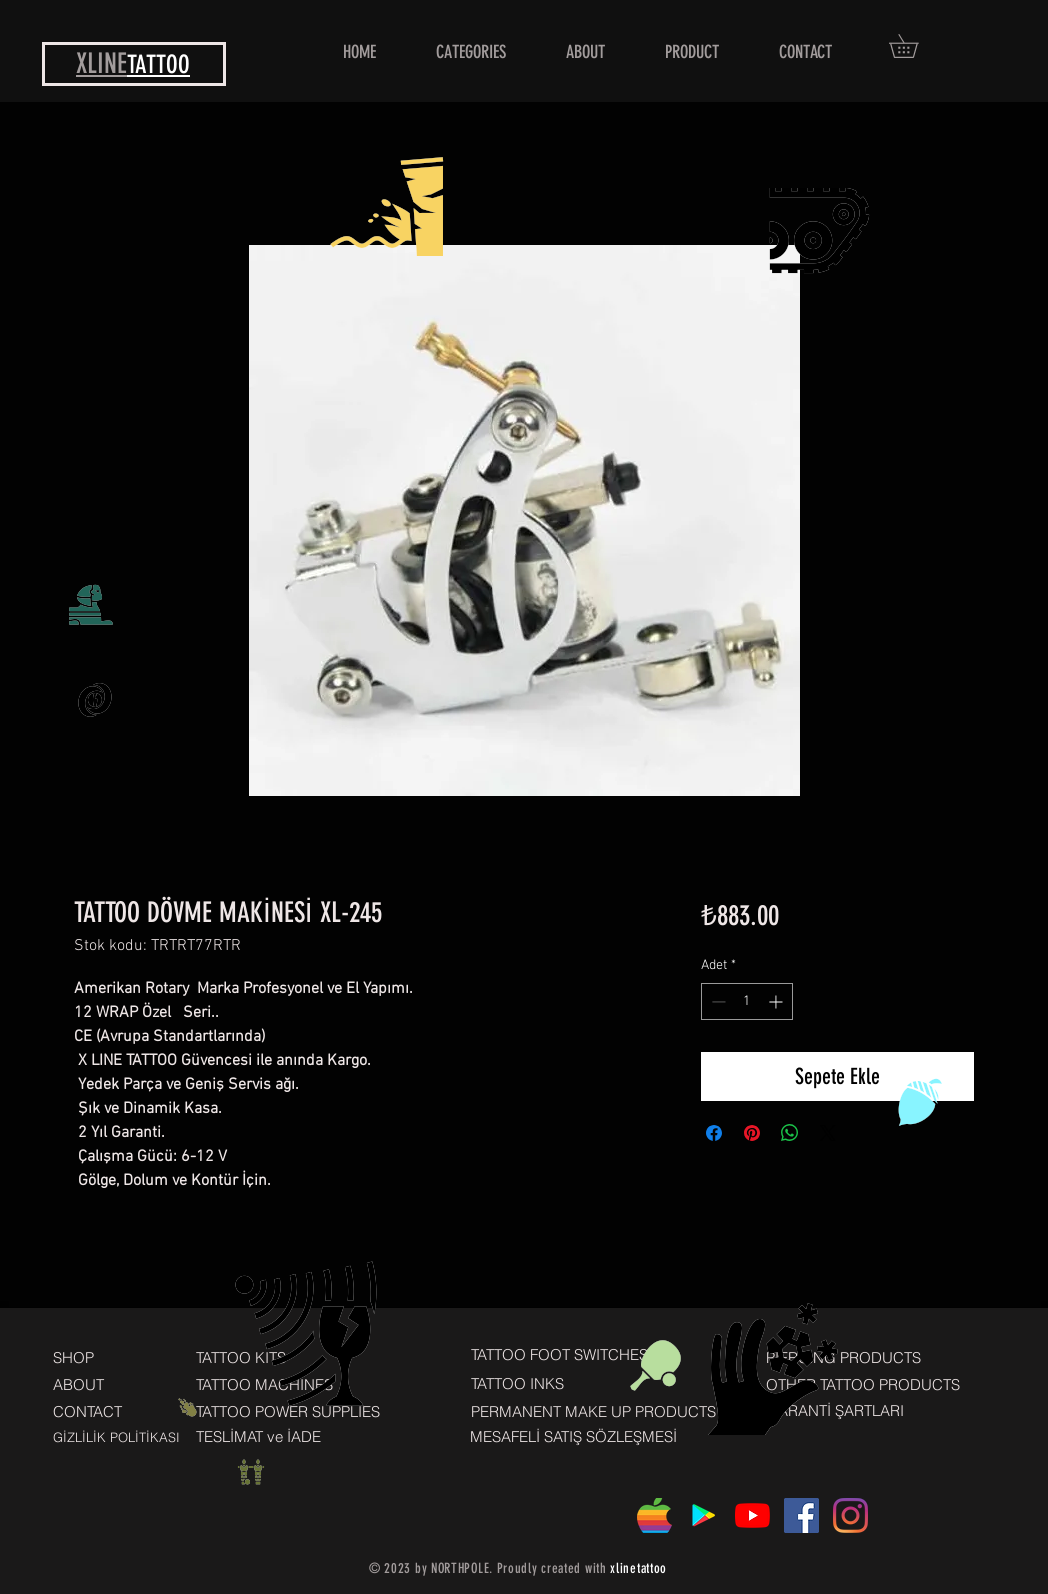 The width and height of the screenshot is (1048, 1594). What do you see at coordinates (95, 700) in the screenshot?
I see `indicates a surreal or dream-like game state` at bounding box center [95, 700].